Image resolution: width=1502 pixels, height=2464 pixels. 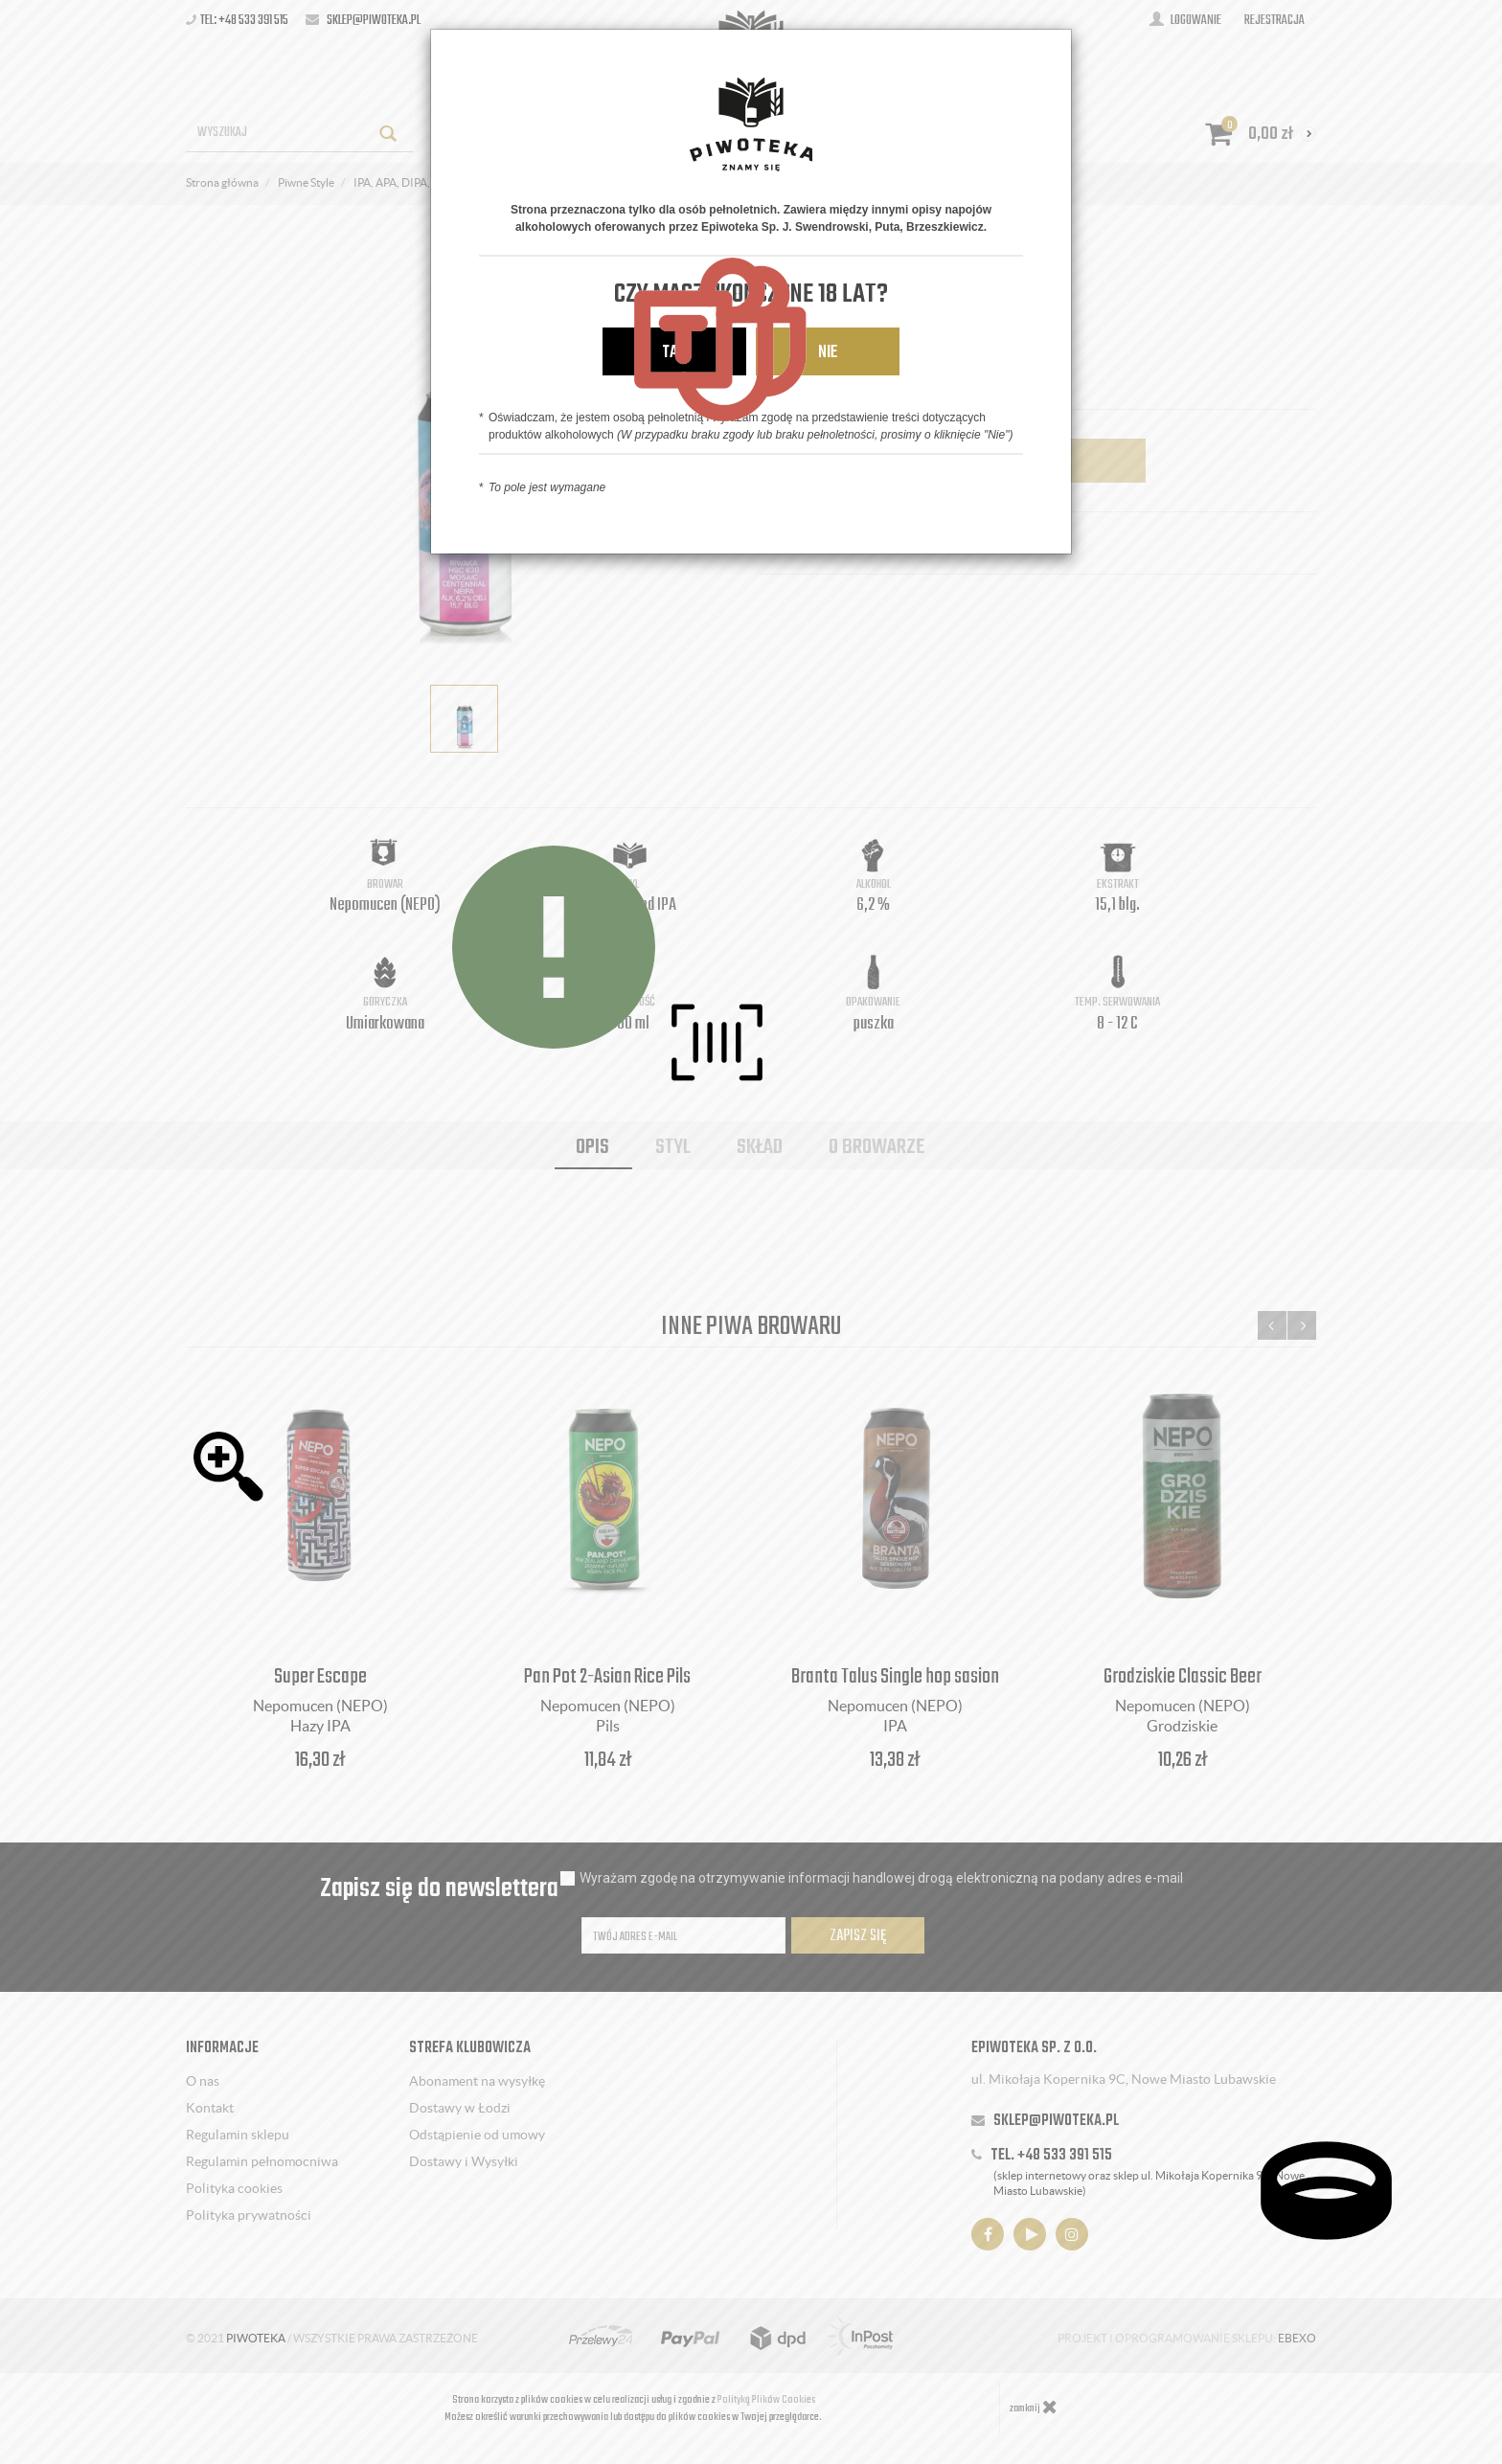 I want to click on zoom in on content, so click(x=229, y=1467).